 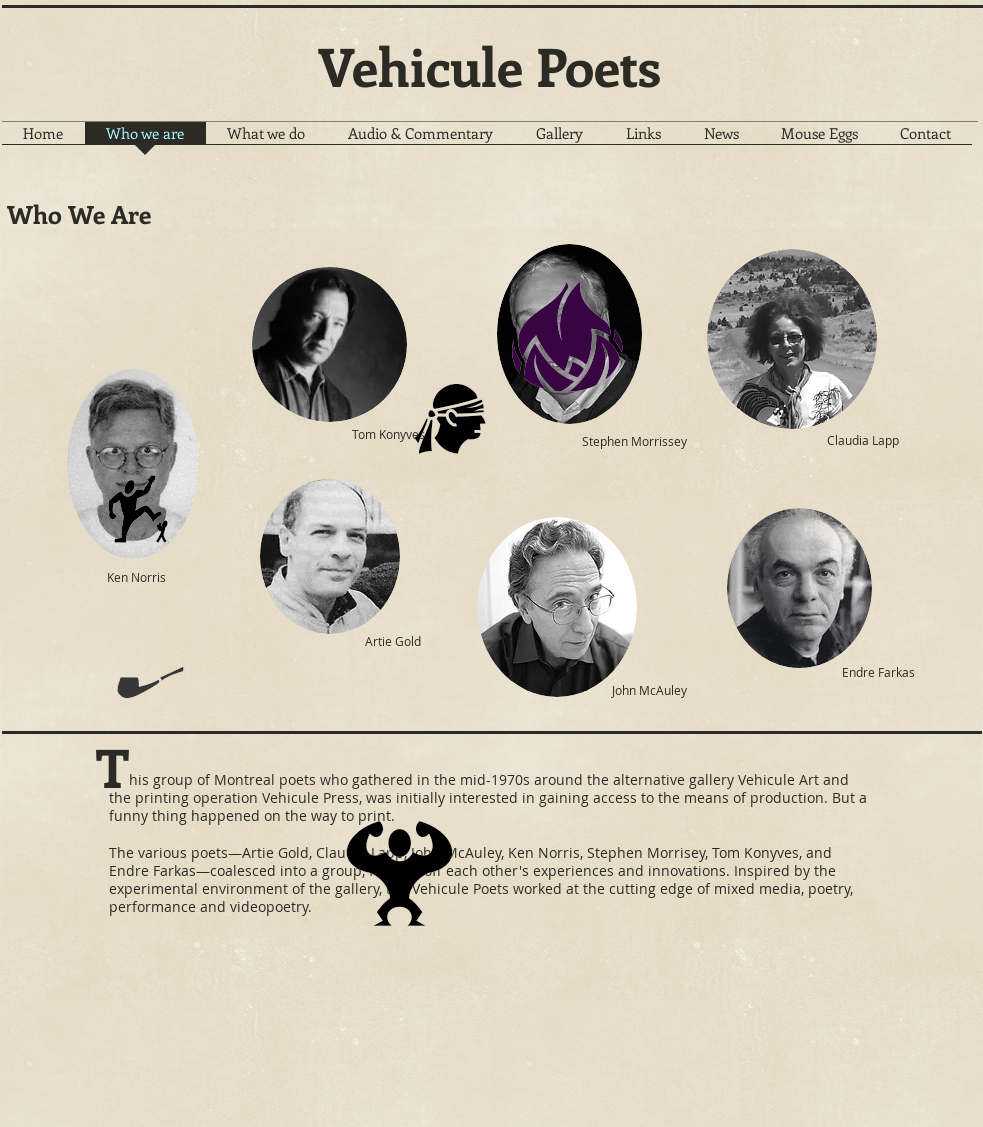 What do you see at coordinates (138, 509) in the screenshot?
I see `select giant character class or race` at bounding box center [138, 509].